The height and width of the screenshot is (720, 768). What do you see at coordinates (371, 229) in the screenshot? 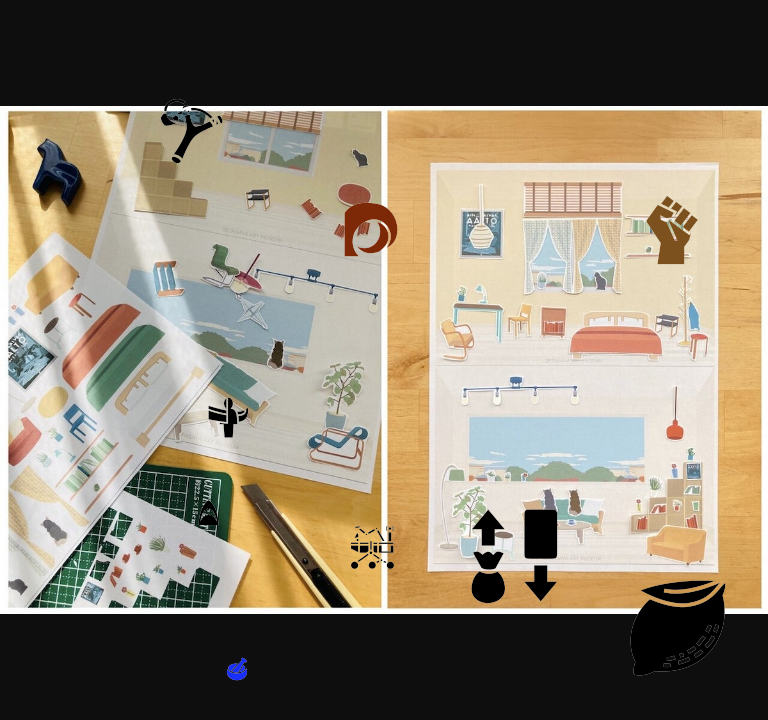
I see `select tentacle or sea creature ability` at bounding box center [371, 229].